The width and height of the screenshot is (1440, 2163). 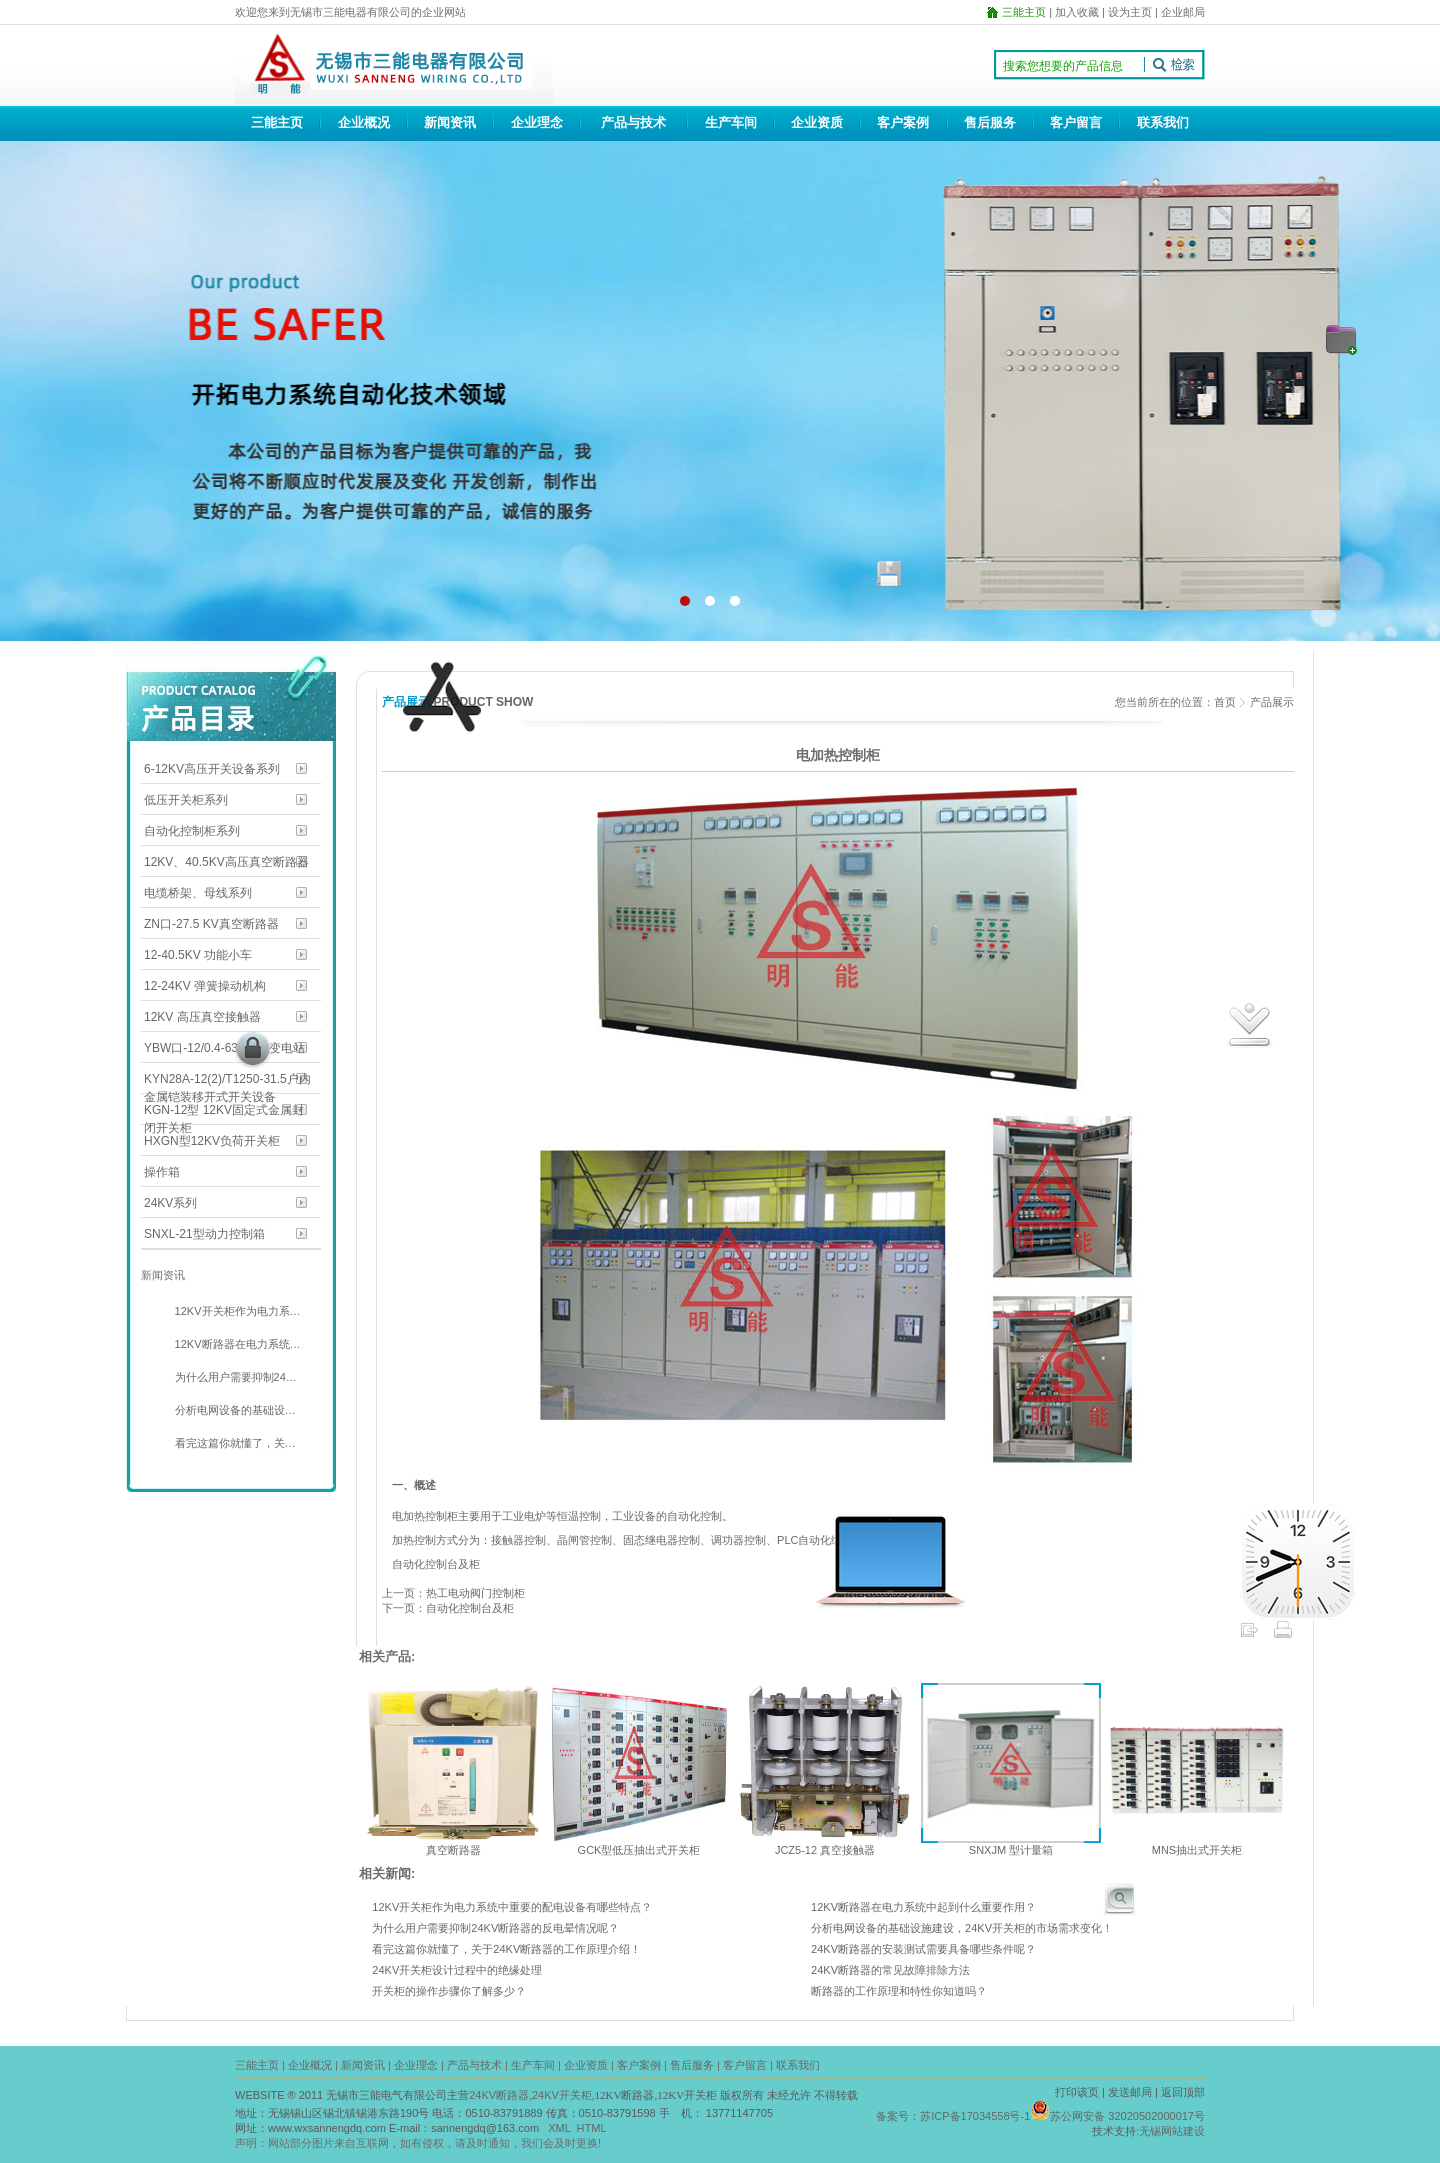 What do you see at coordinates (442, 697) in the screenshot?
I see `access the applications folder in sidebar` at bounding box center [442, 697].